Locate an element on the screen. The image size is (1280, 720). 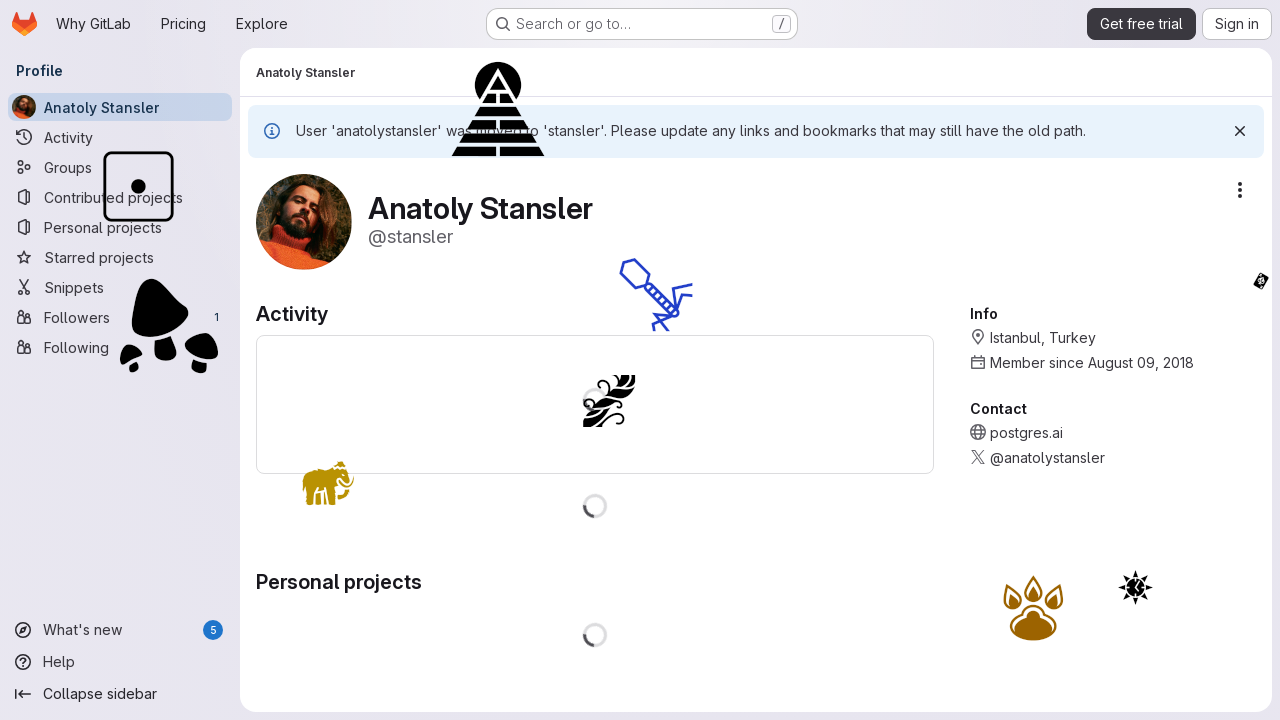
decorative plant or nature-themed game element is located at coordinates (609, 401).